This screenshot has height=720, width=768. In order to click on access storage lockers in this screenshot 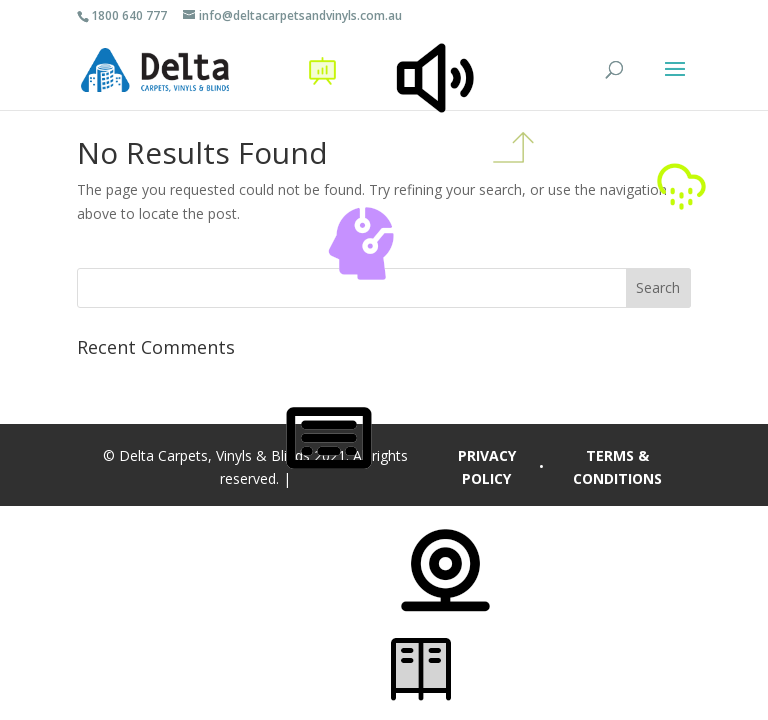, I will do `click(421, 668)`.